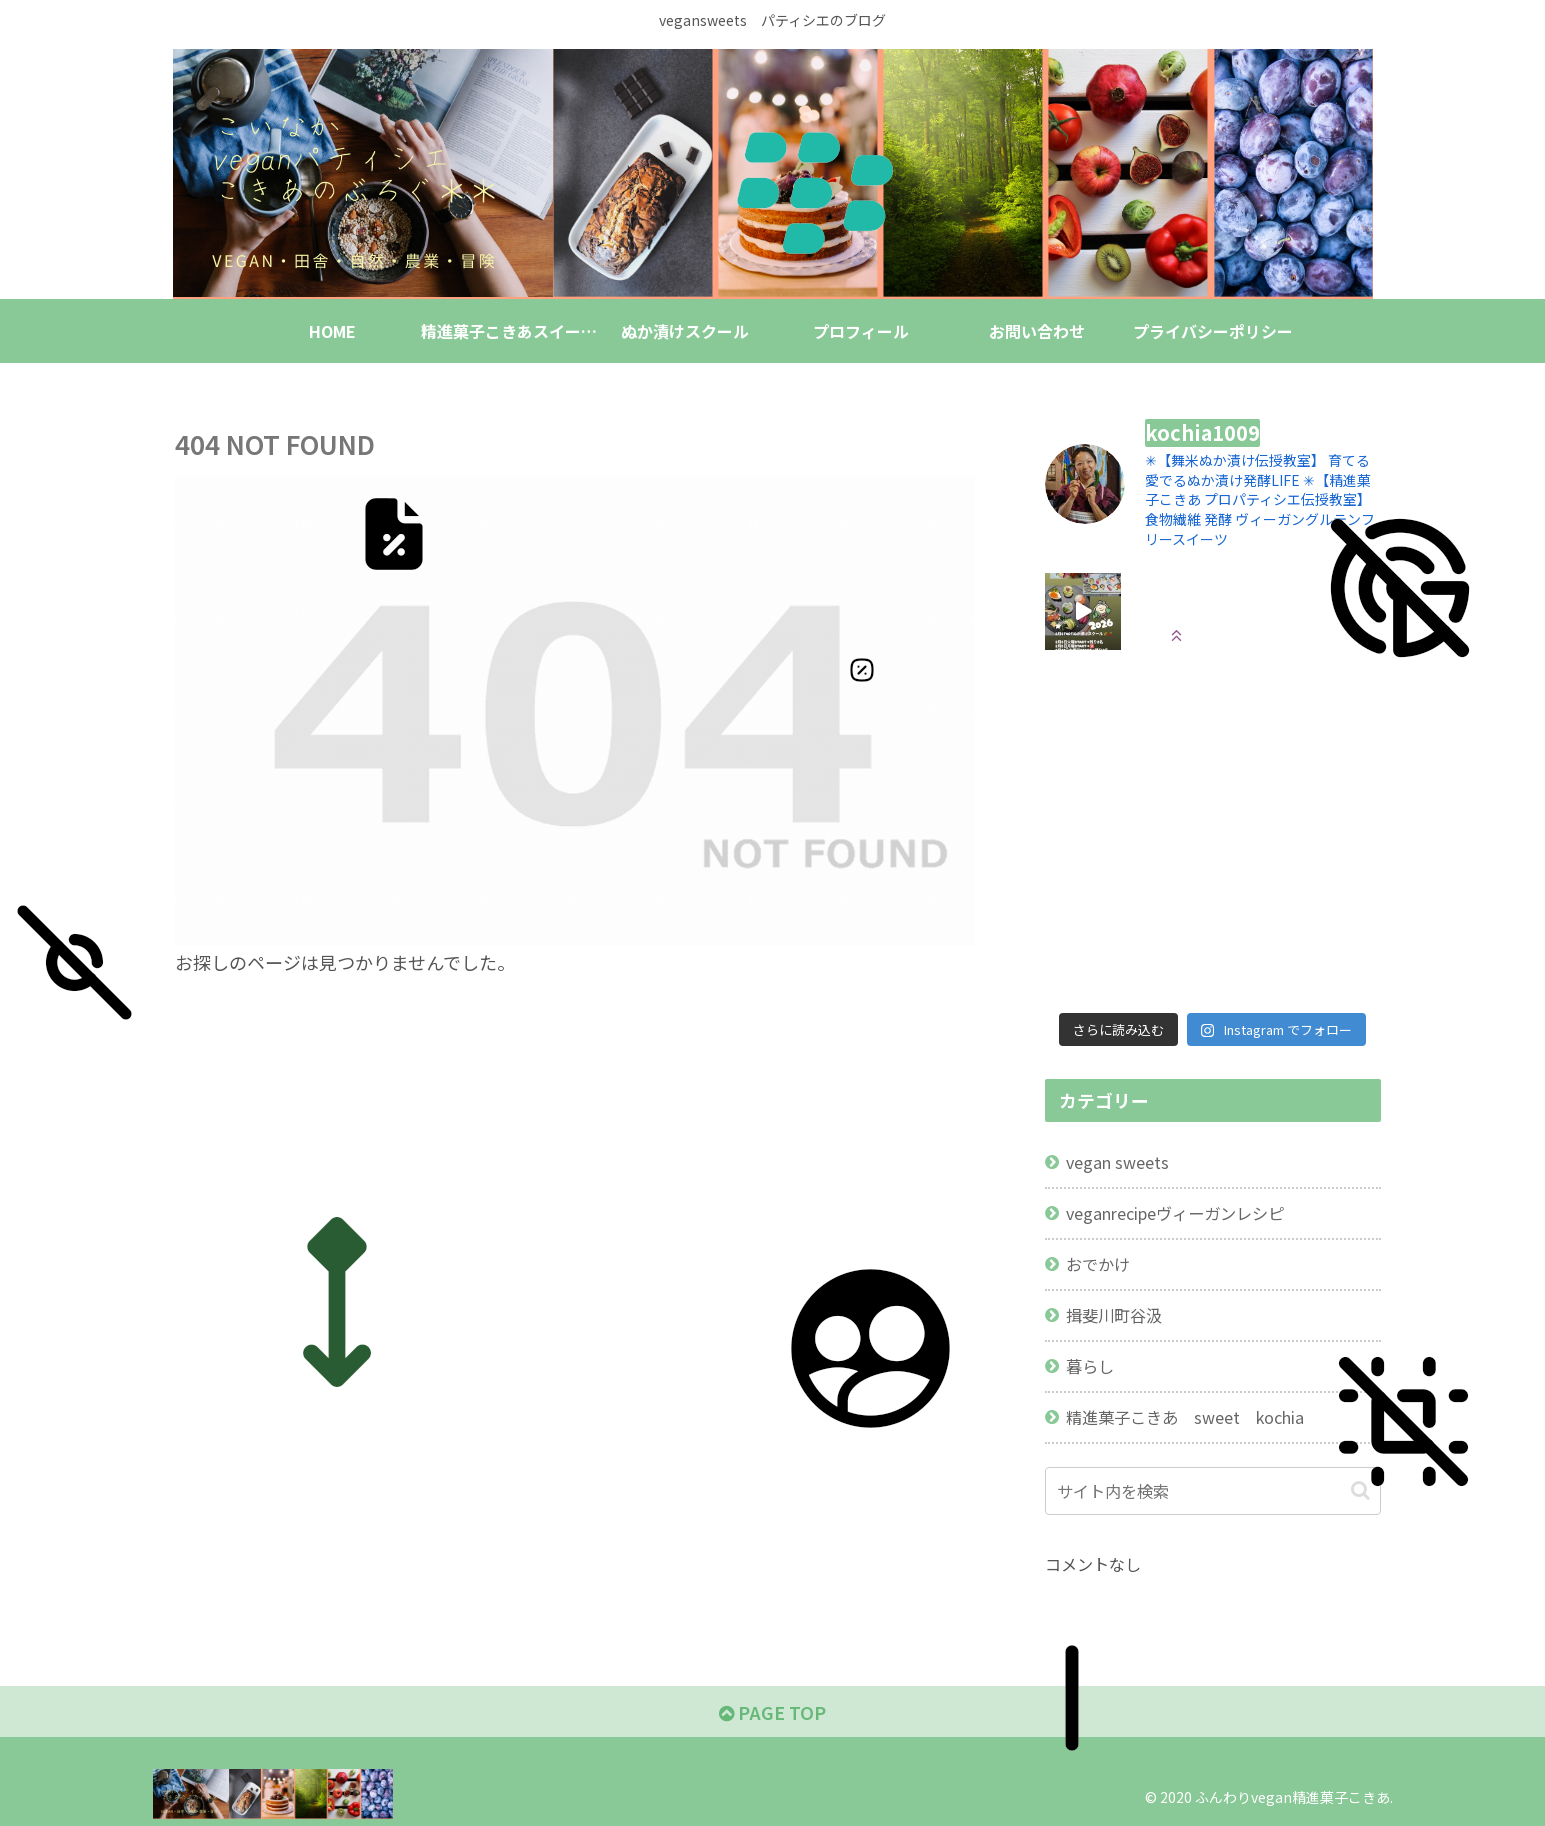 The height and width of the screenshot is (1826, 1545). What do you see at coordinates (1072, 1698) in the screenshot?
I see `indicates a count of one` at bounding box center [1072, 1698].